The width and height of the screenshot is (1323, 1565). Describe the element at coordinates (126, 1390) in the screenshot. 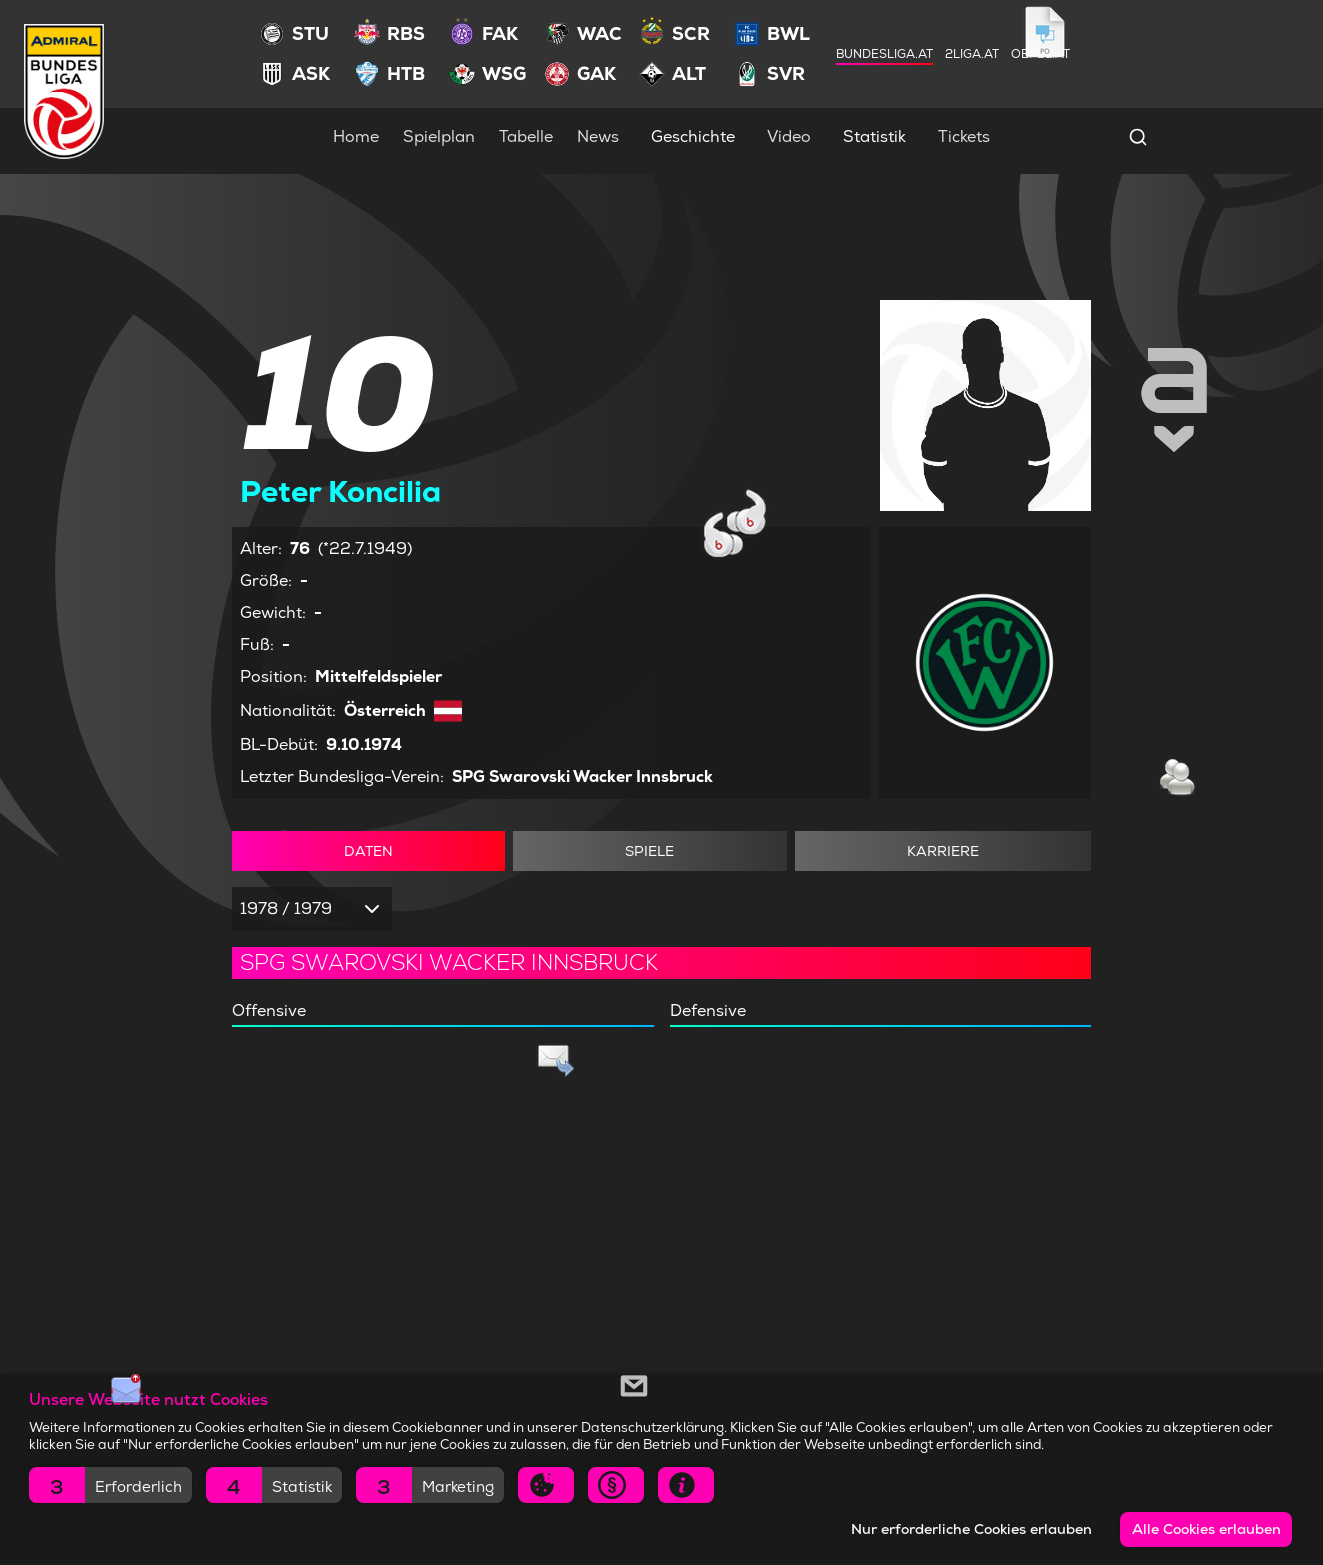

I see `send an email or message` at that location.